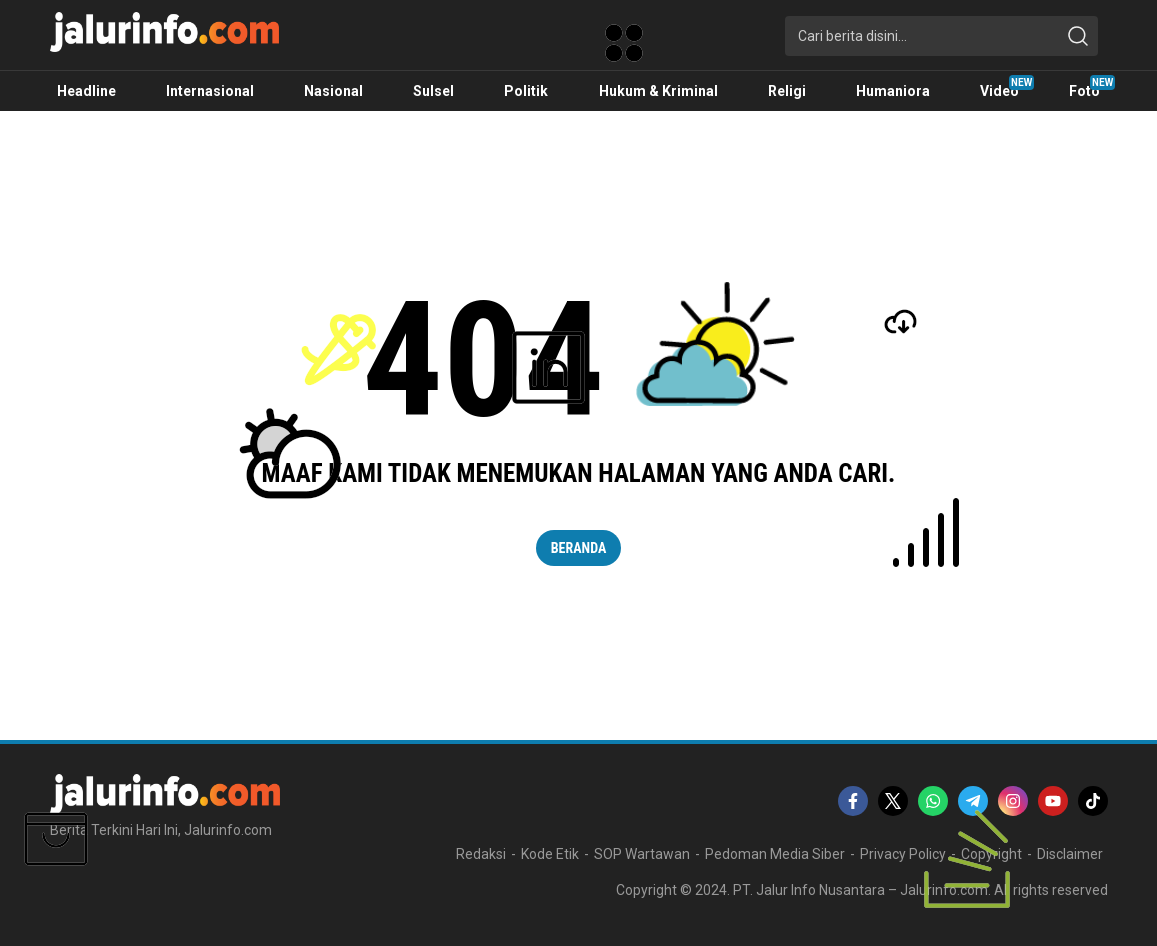 This screenshot has height=946, width=1157. What do you see at coordinates (929, 537) in the screenshot?
I see `indicates full cellular signal strength` at bounding box center [929, 537].